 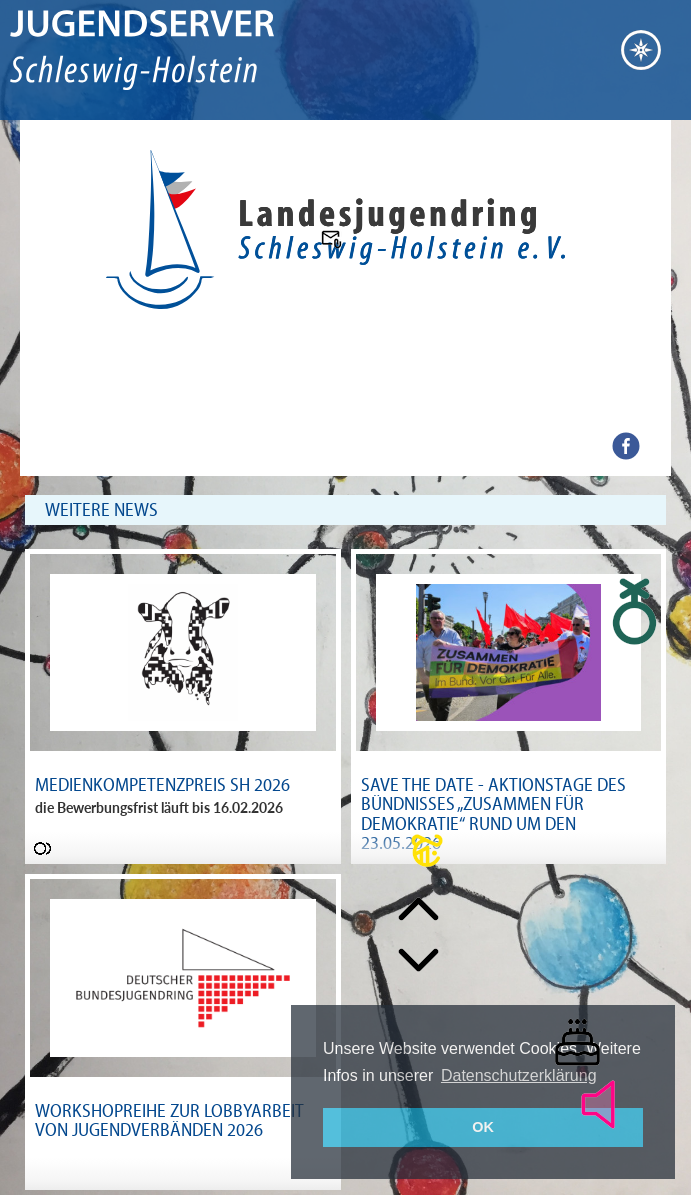 I want to click on indicates nonbinary gender identity option, so click(x=634, y=611).